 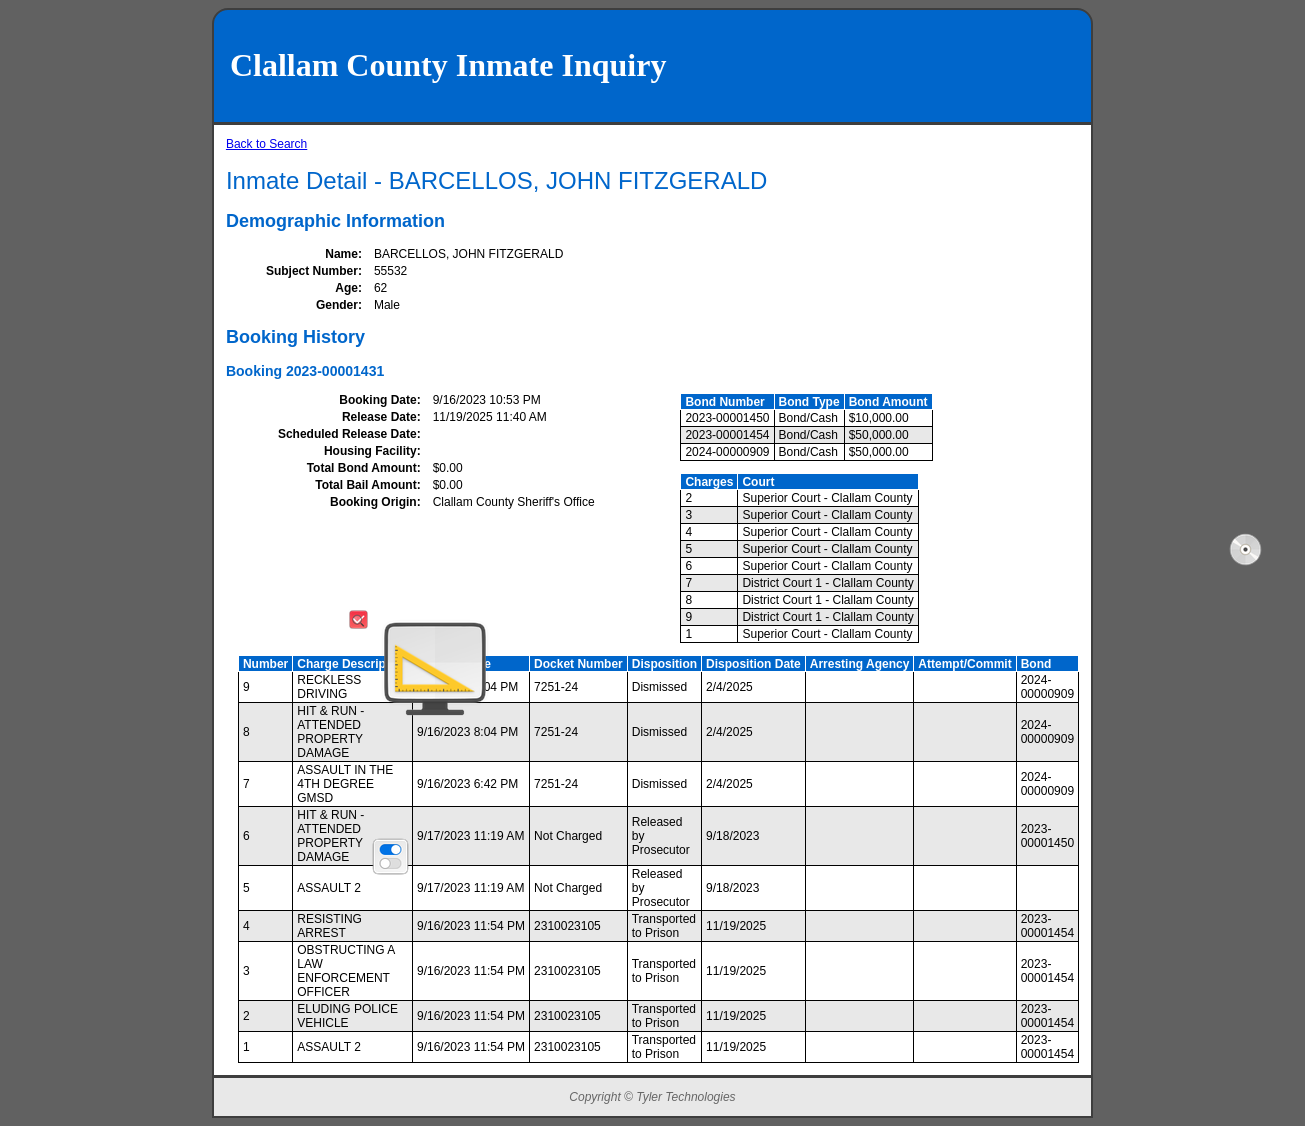 I want to click on access display settings and screen configuration, so click(x=435, y=668).